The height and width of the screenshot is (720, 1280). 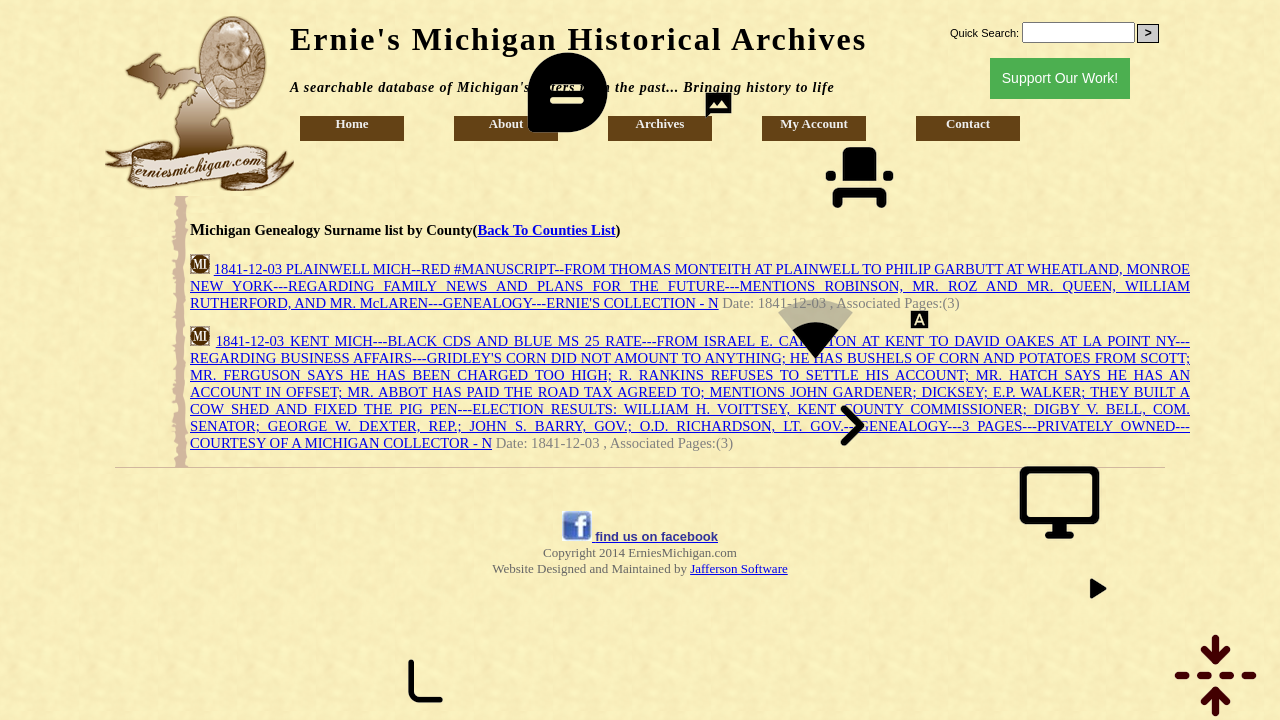 I want to click on collapse content vertically, so click(x=1215, y=675).